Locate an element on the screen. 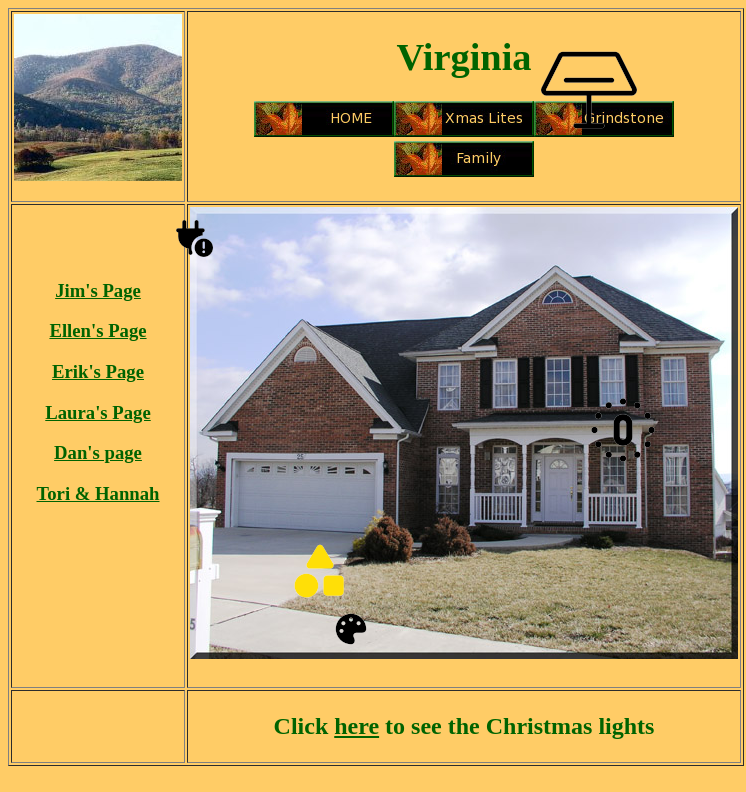  indicates a power connection error or issue is located at coordinates (192, 238).